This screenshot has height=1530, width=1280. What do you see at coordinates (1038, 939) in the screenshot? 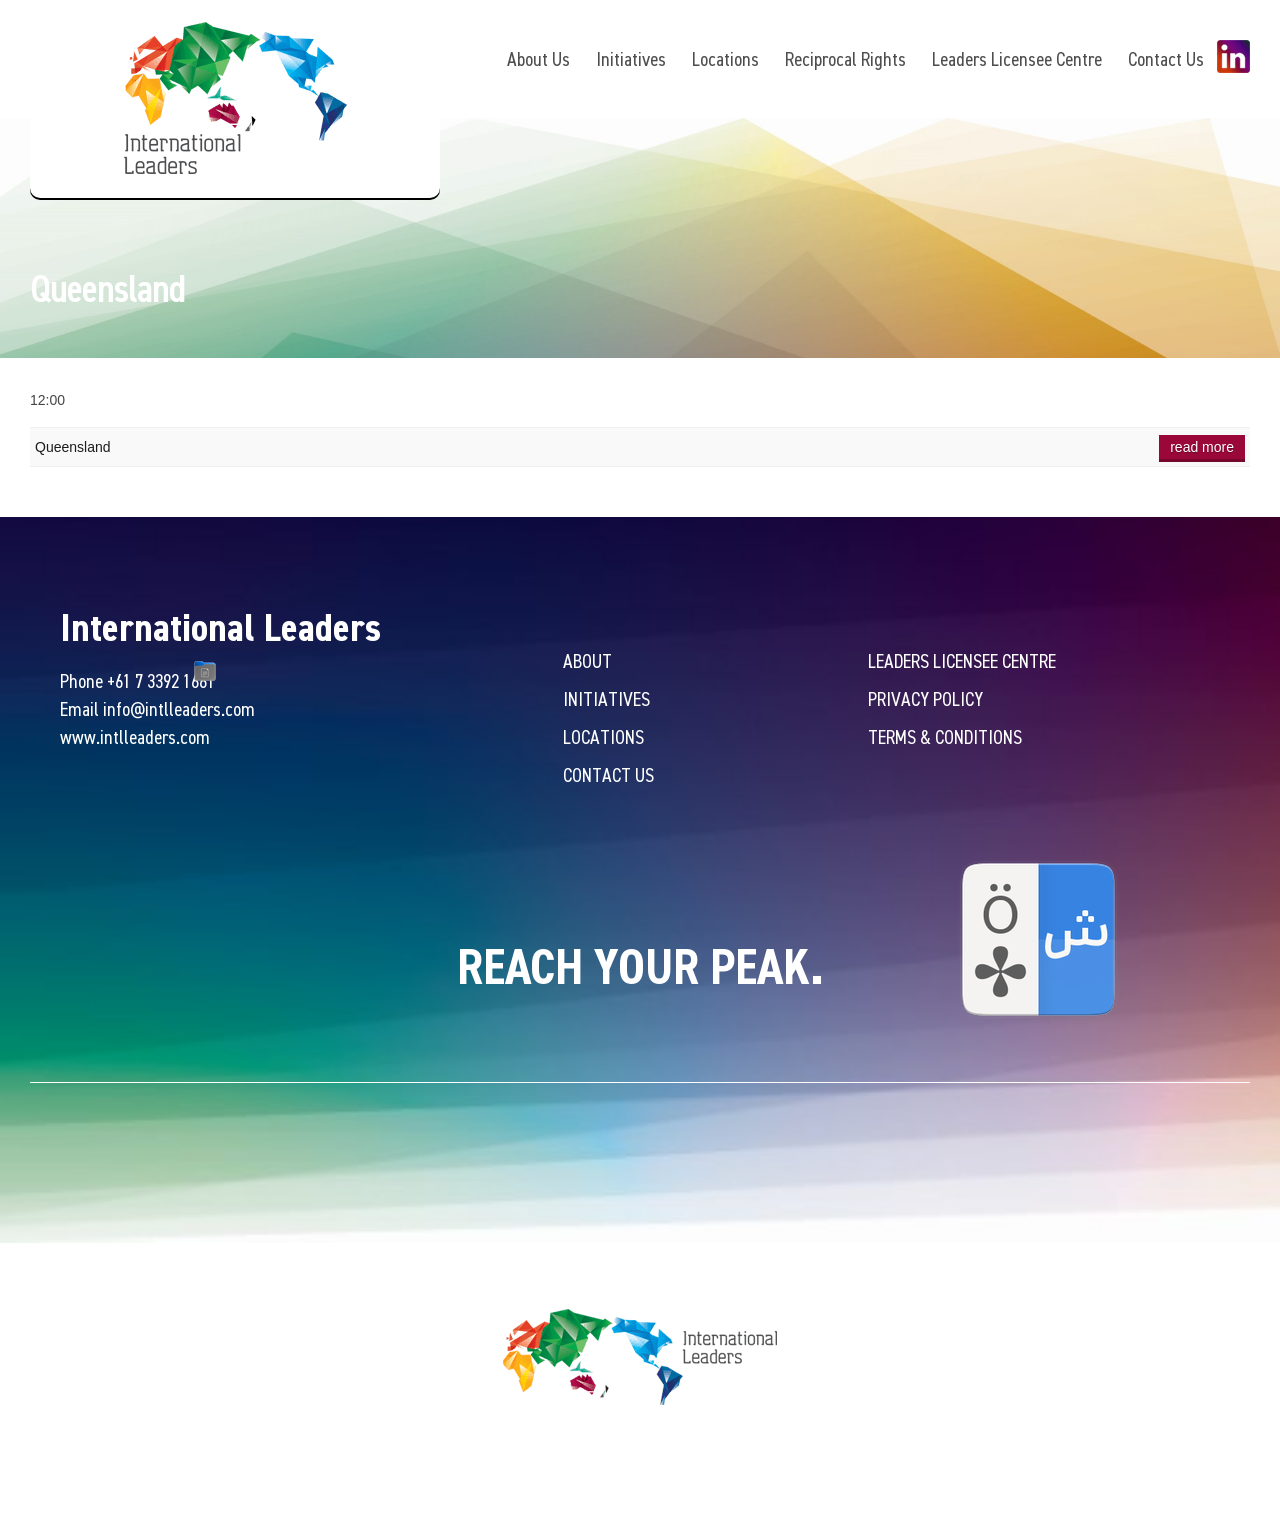
I see `open the character map application` at bounding box center [1038, 939].